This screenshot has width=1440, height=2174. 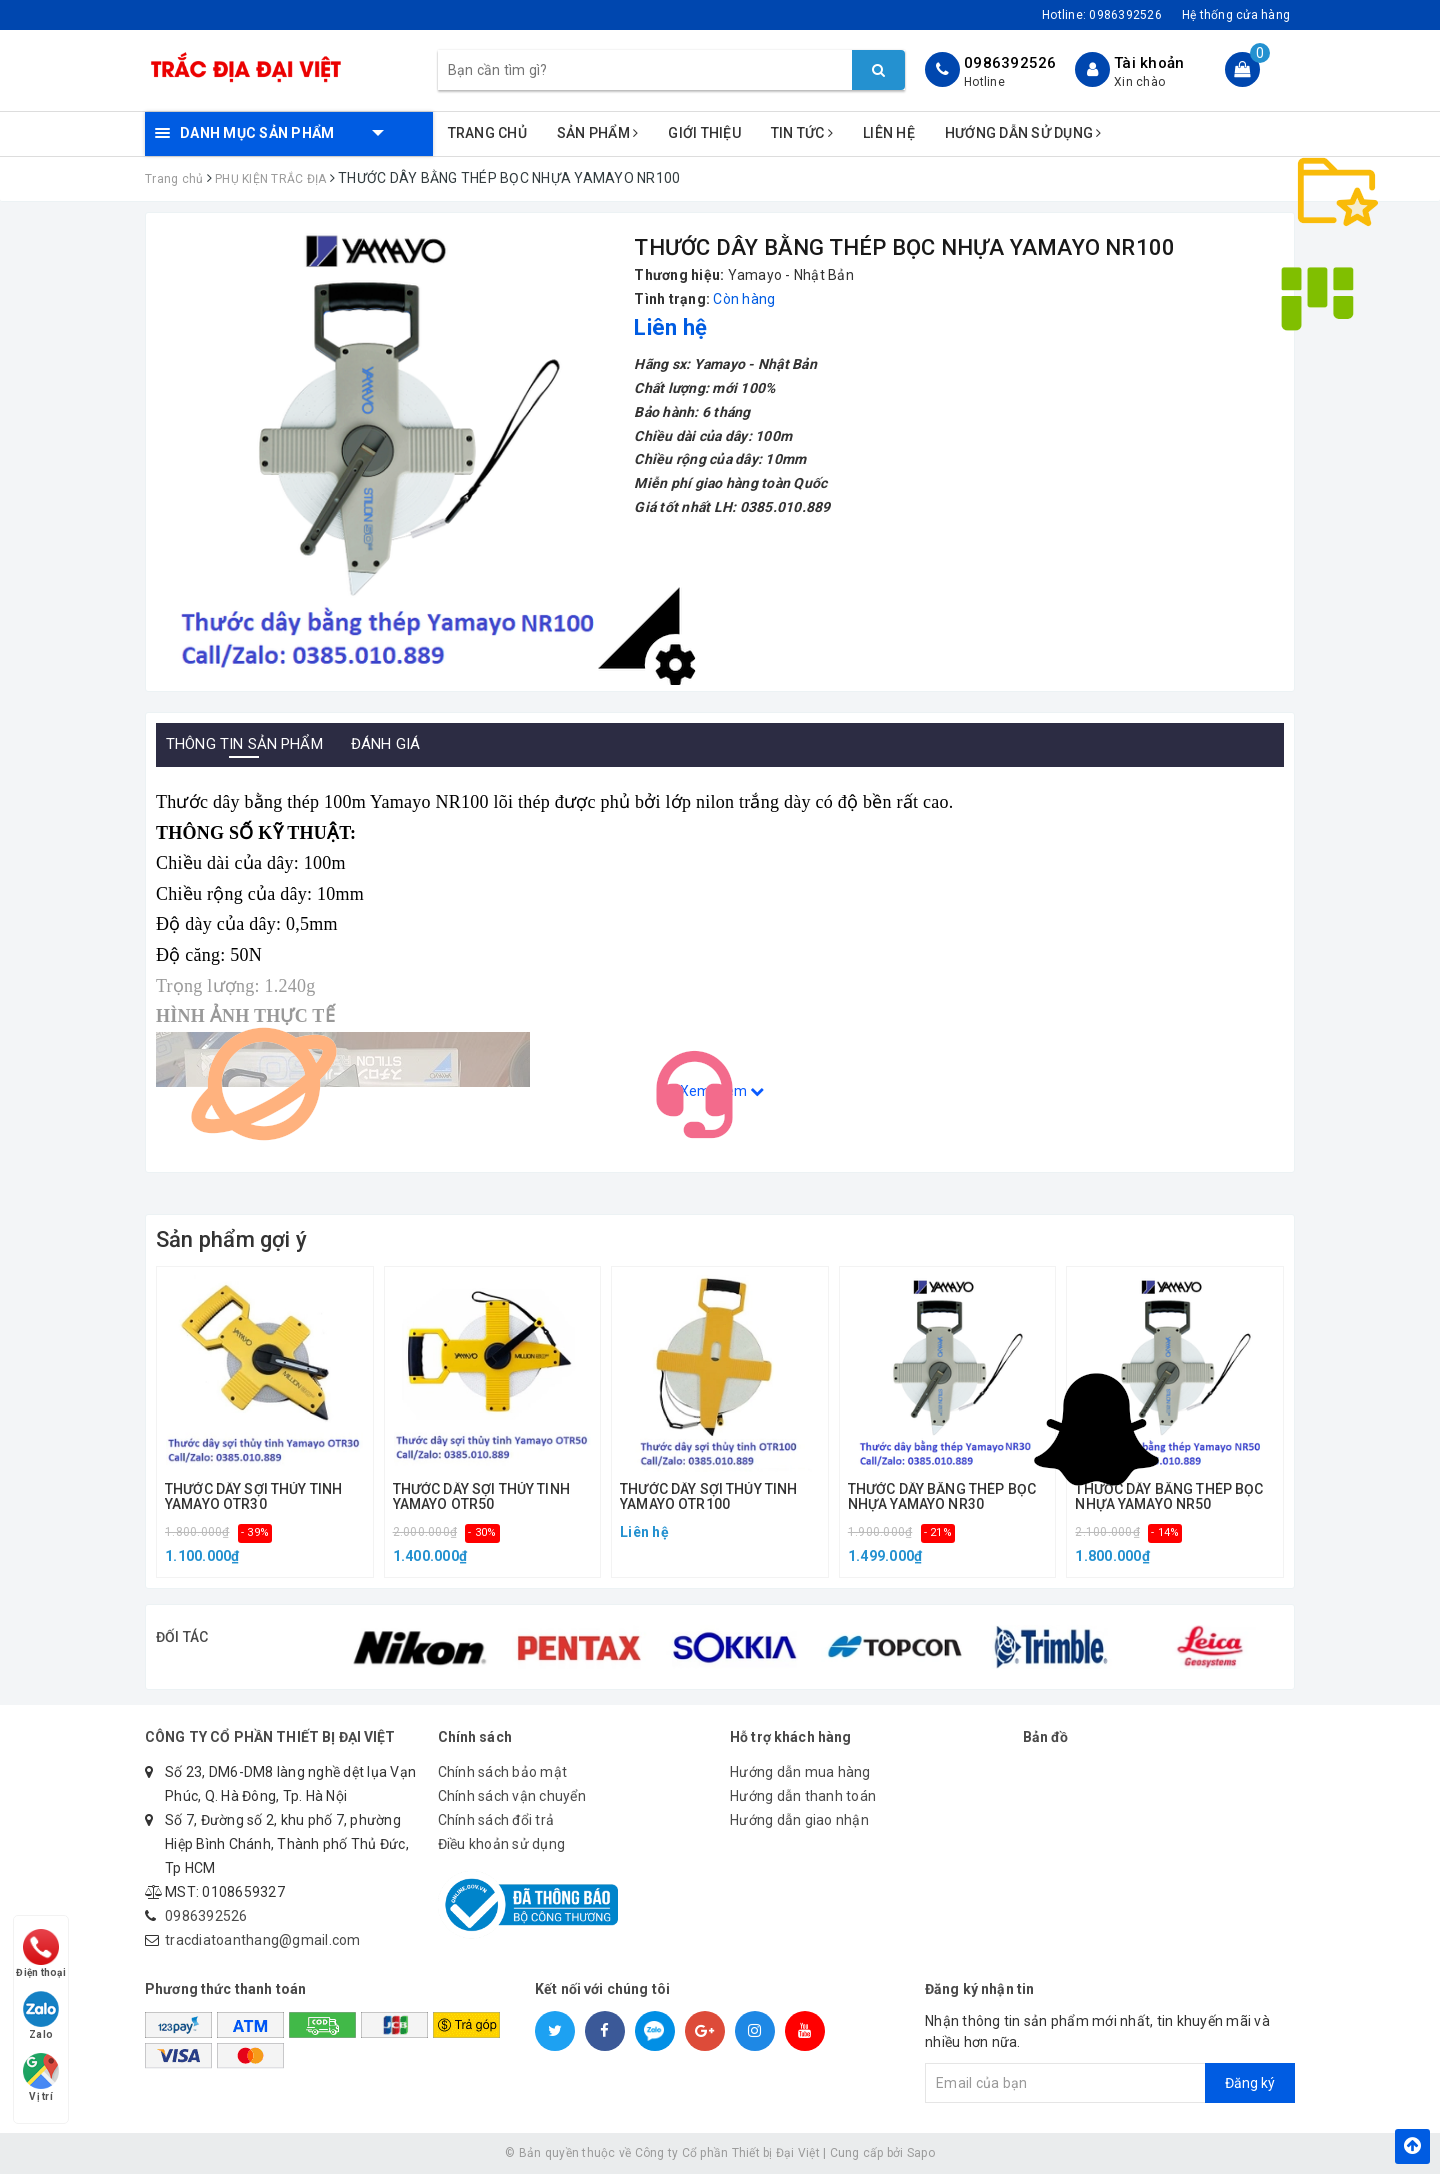 I want to click on access your starred or favorite folder, so click(x=1336, y=190).